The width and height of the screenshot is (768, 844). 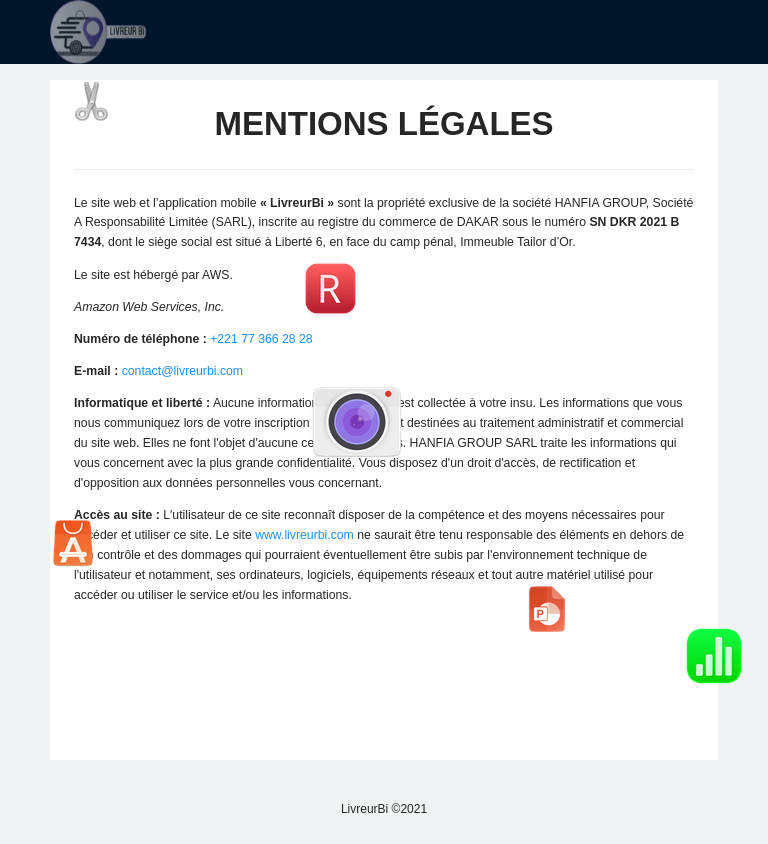 What do you see at coordinates (714, 656) in the screenshot?
I see `open LibreOffice Calc spreadsheet application` at bounding box center [714, 656].